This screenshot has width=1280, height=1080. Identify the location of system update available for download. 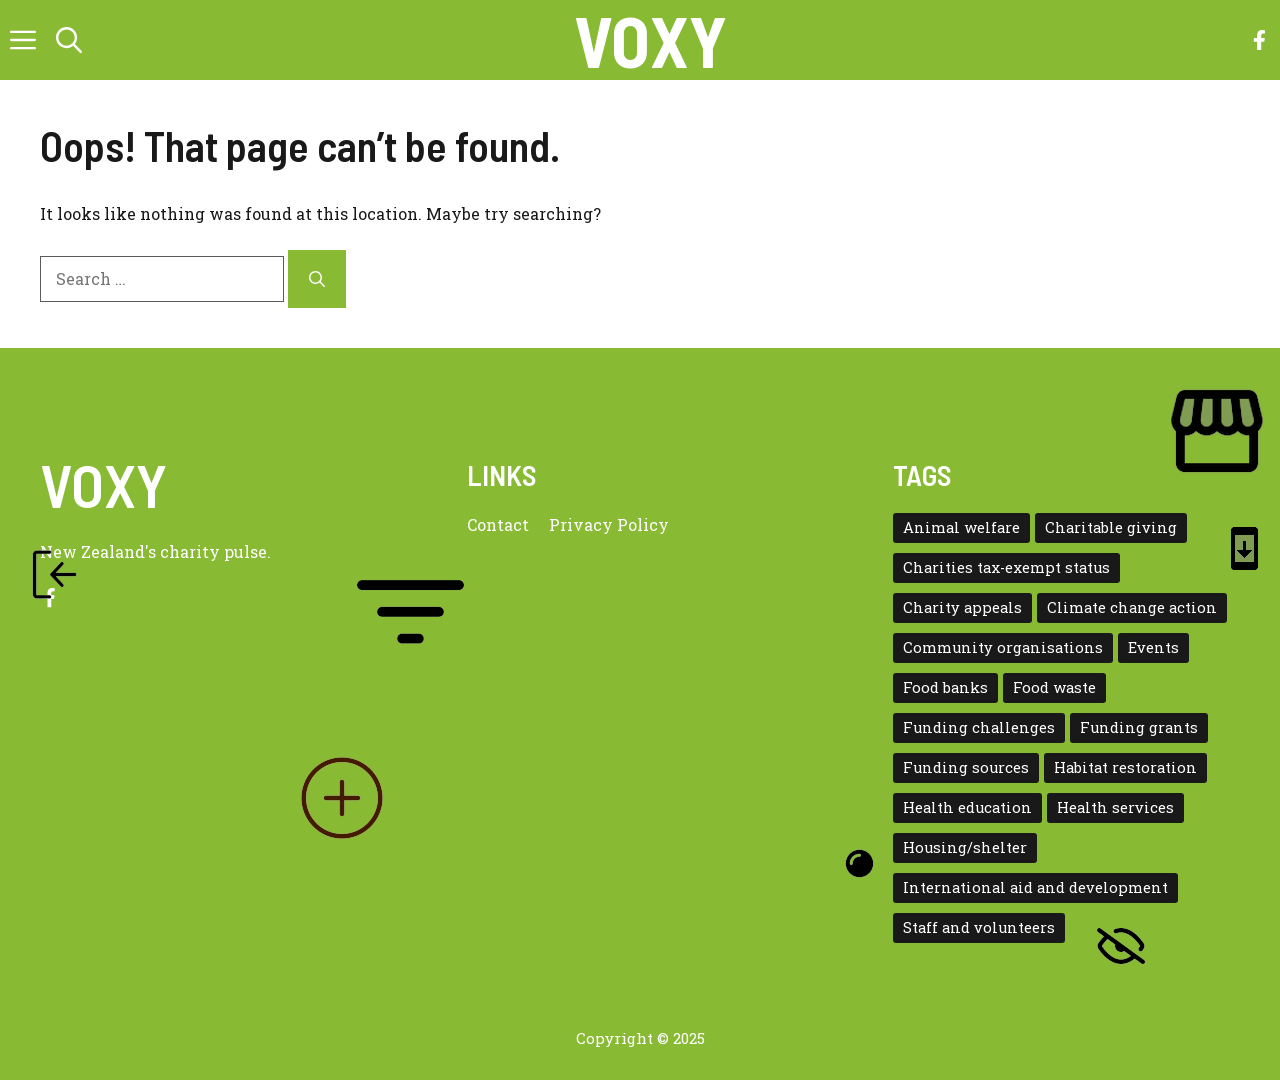
(1244, 548).